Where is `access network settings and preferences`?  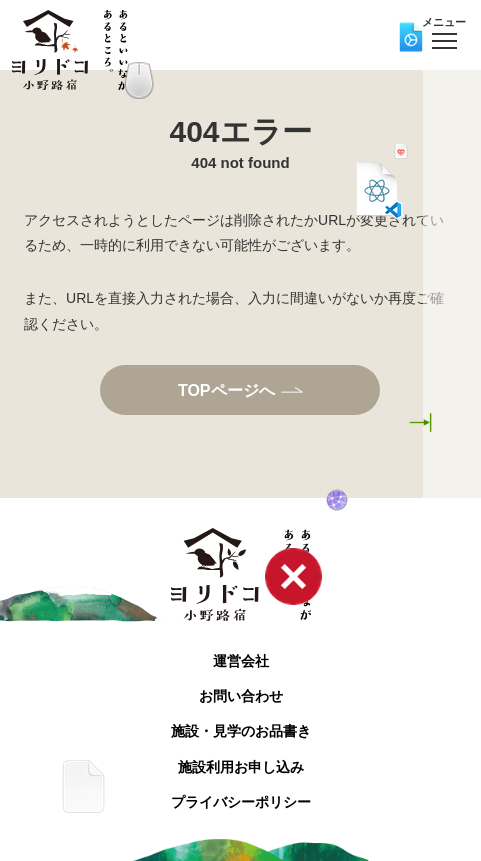 access network settings and preferences is located at coordinates (337, 500).